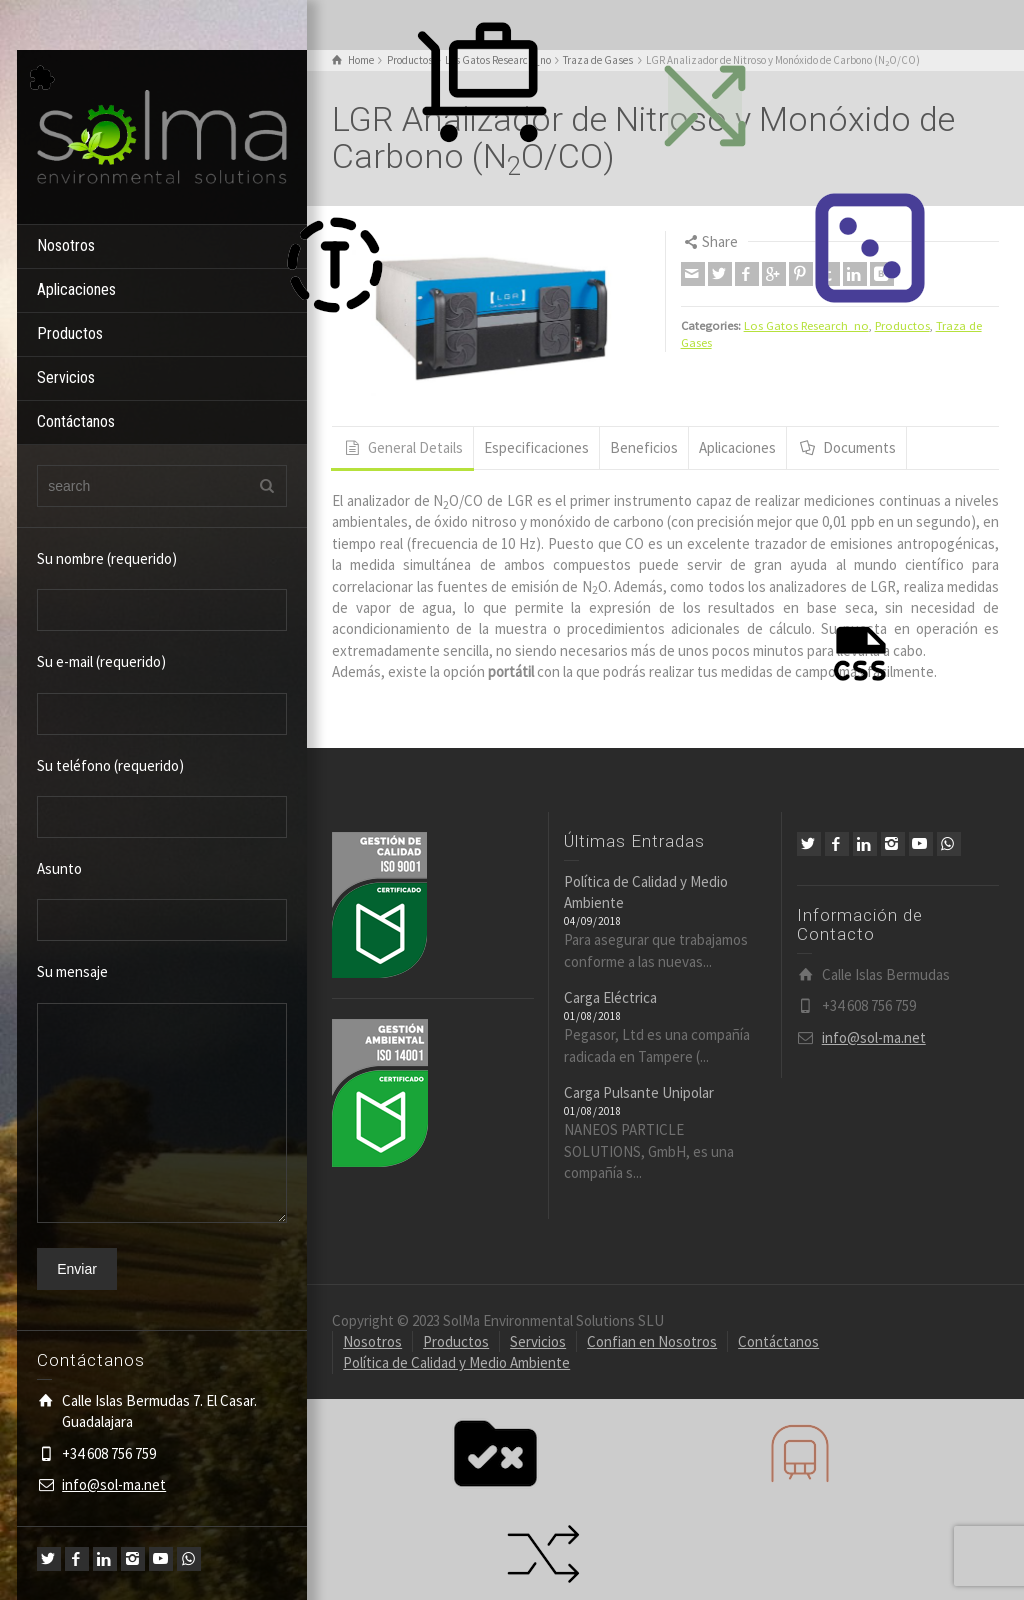  Describe the element at coordinates (542, 1554) in the screenshot. I see `shuffle or randomize playlist order` at that location.